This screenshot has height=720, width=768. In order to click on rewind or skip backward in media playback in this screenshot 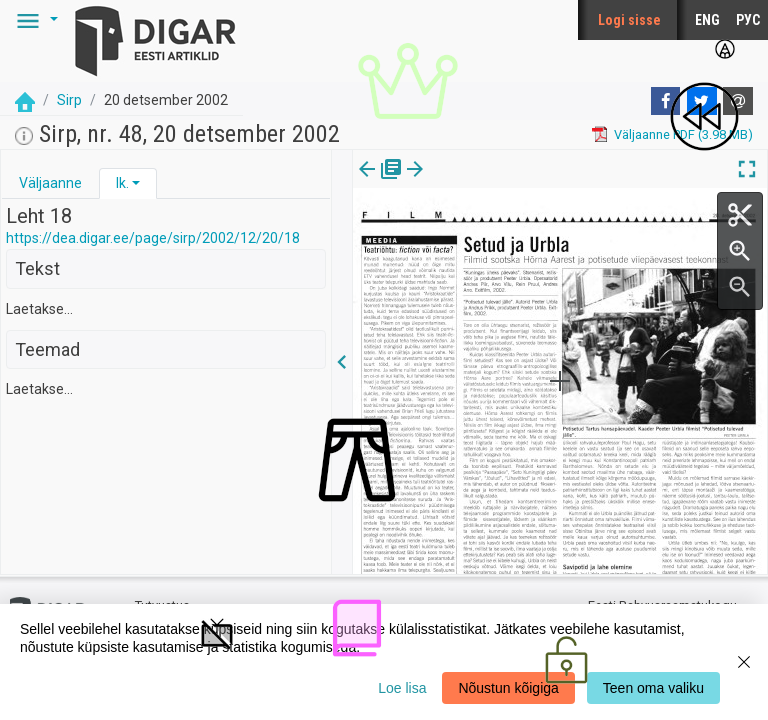, I will do `click(704, 116)`.